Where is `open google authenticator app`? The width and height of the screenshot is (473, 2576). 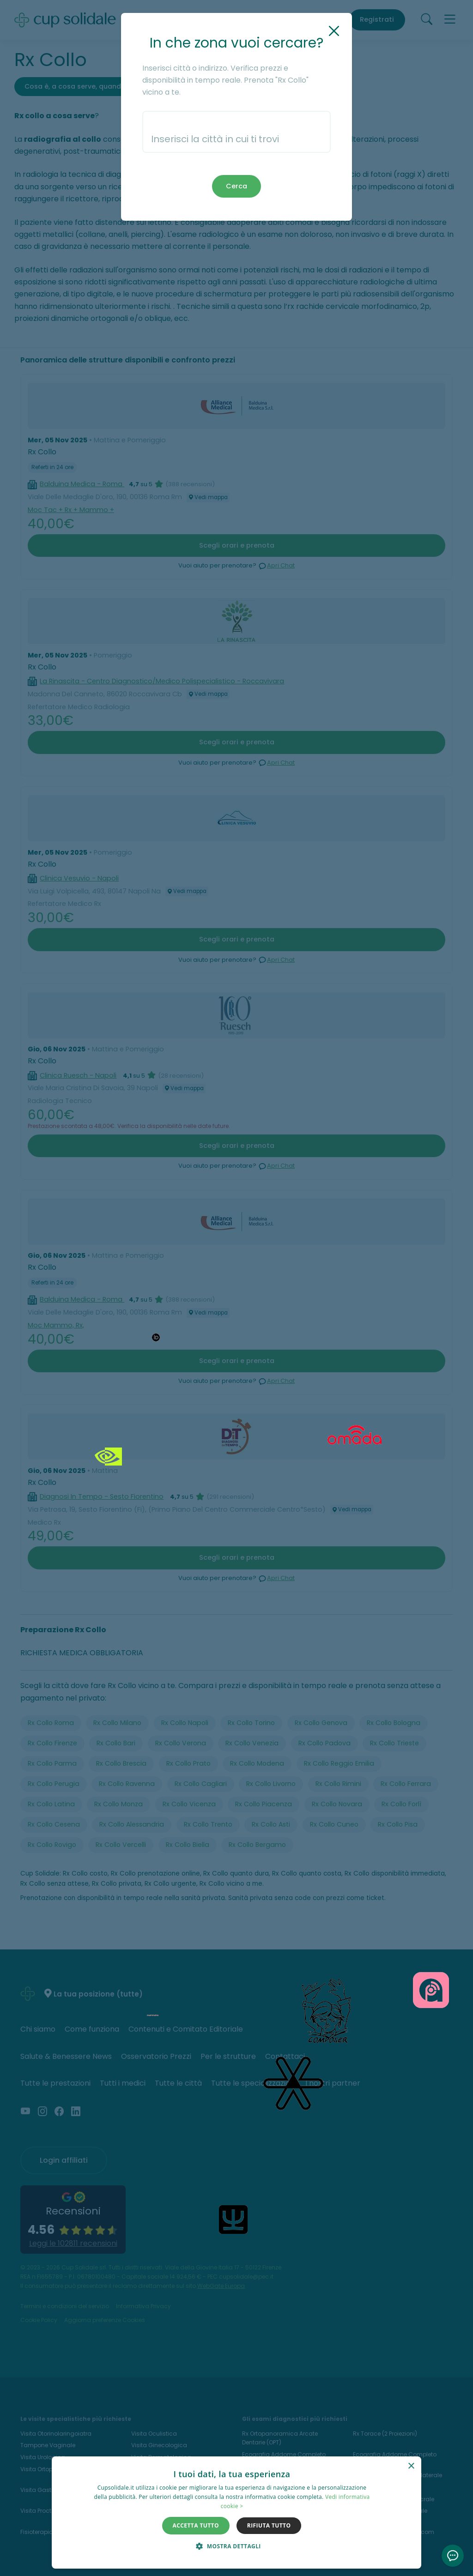 open google authenticator app is located at coordinates (293, 2083).